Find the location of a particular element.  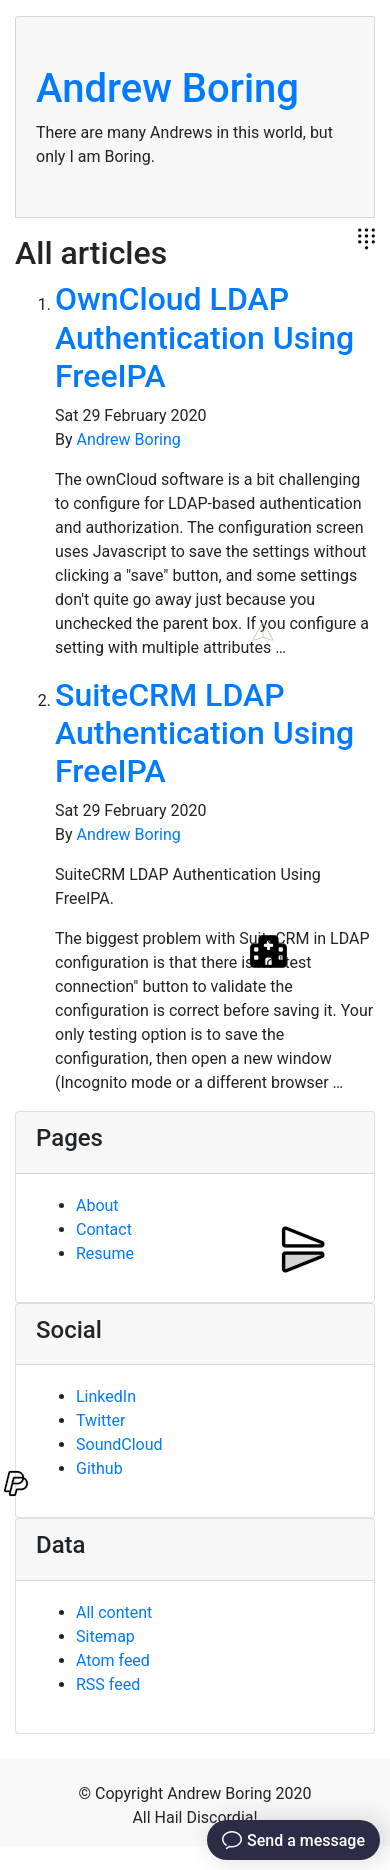

view nearby hospitals or medical facilities is located at coordinates (268, 951).